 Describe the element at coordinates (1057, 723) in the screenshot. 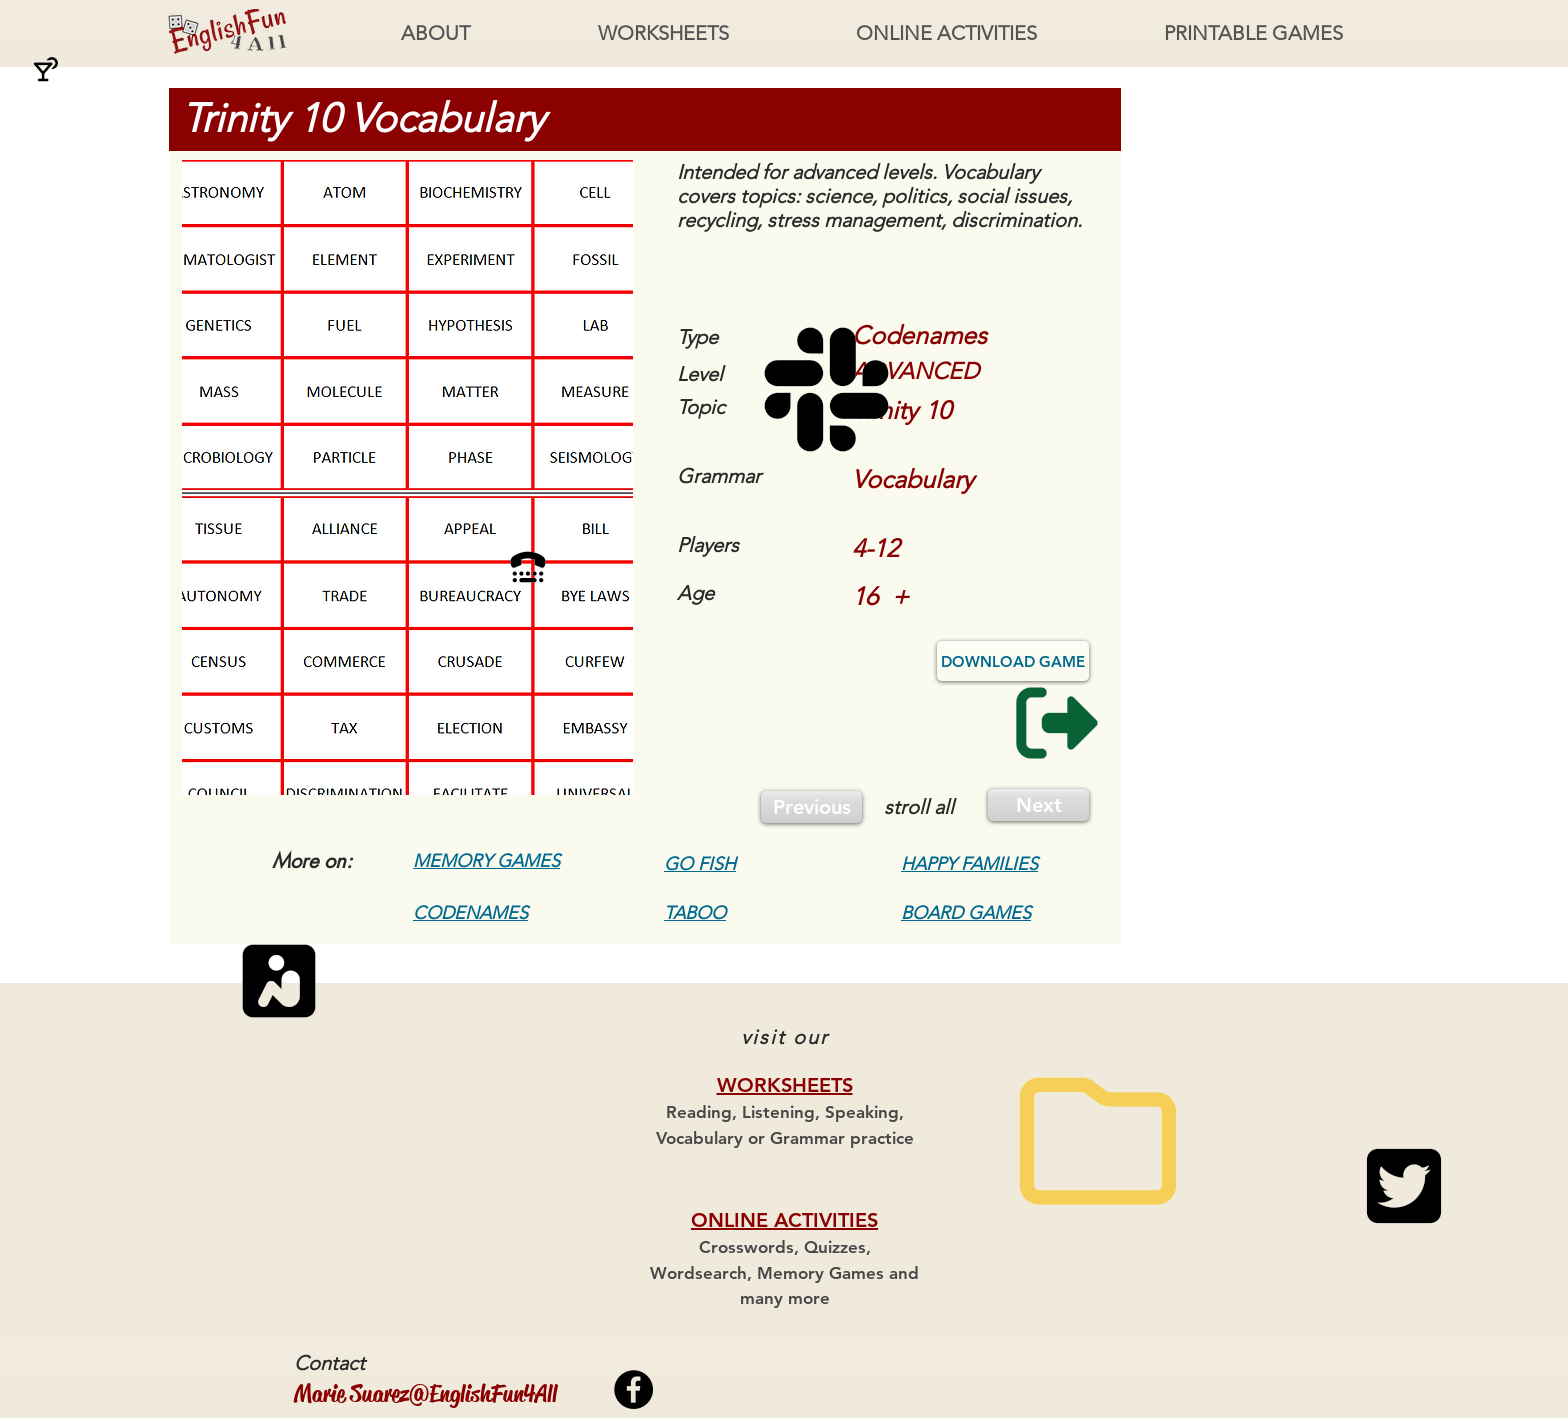

I see `log out of your account` at that location.